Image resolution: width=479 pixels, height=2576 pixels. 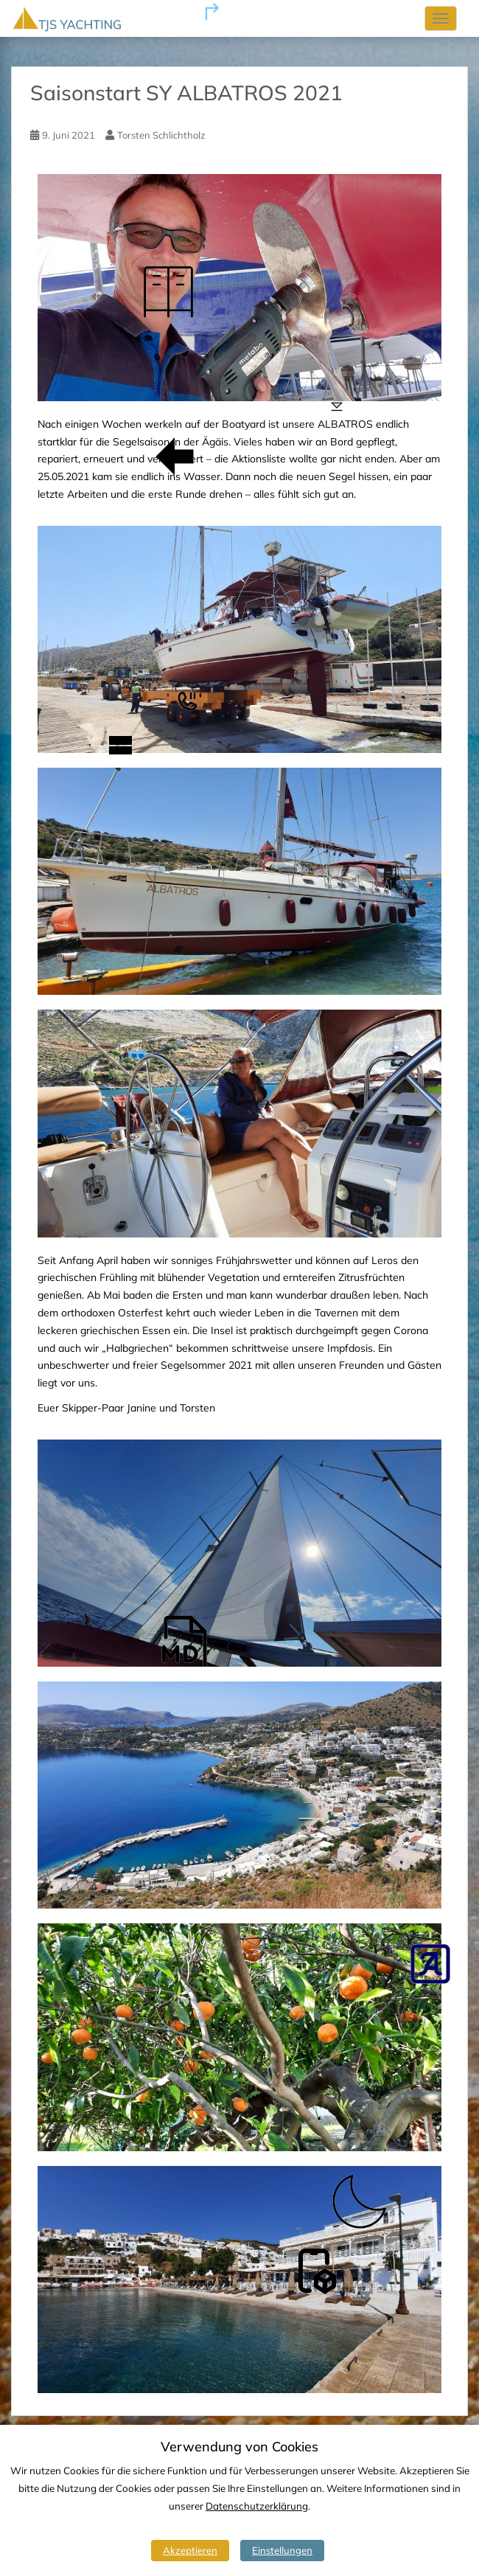 I want to click on toggle dark mode or night theme, so click(x=357, y=2203).